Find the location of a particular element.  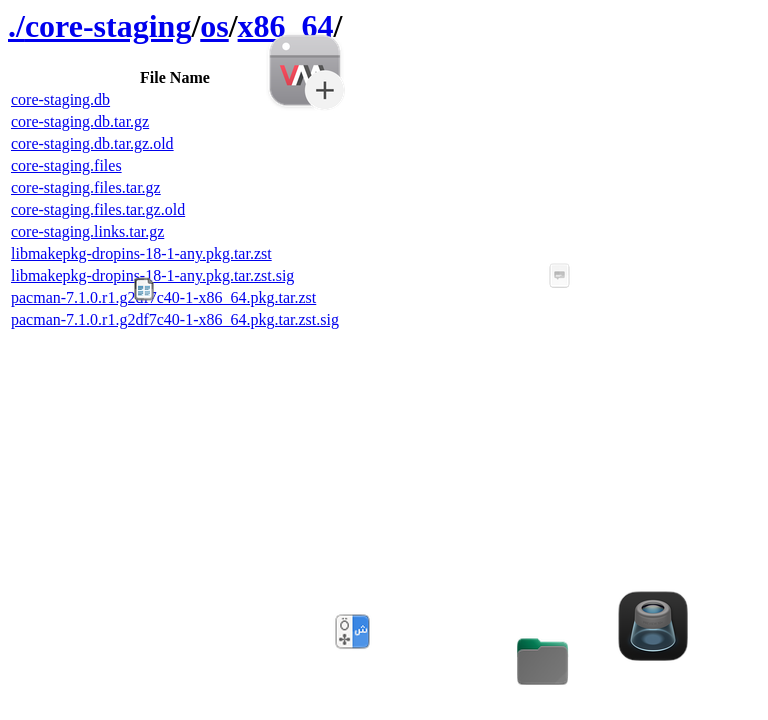

open an opendocument master document file is located at coordinates (144, 289).